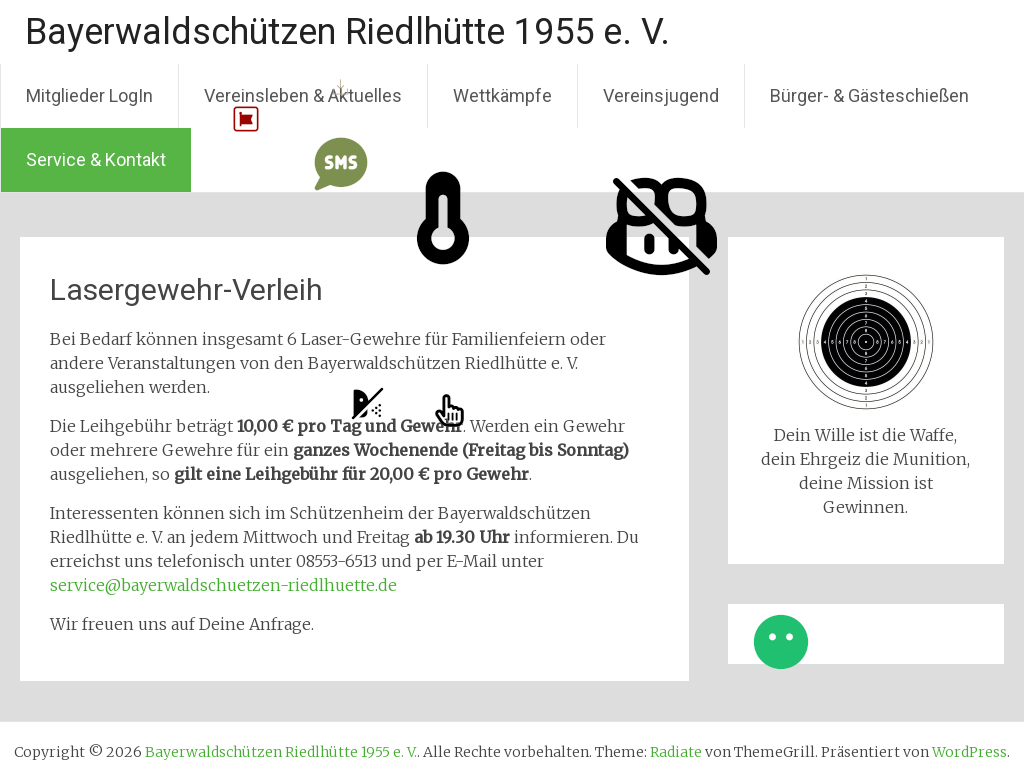 The width and height of the screenshot is (1024, 783). What do you see at coordinates (367, 403) in the screenshot?
I see `indicates coughing is prohibited in this area` at bounding box center [367, 403].